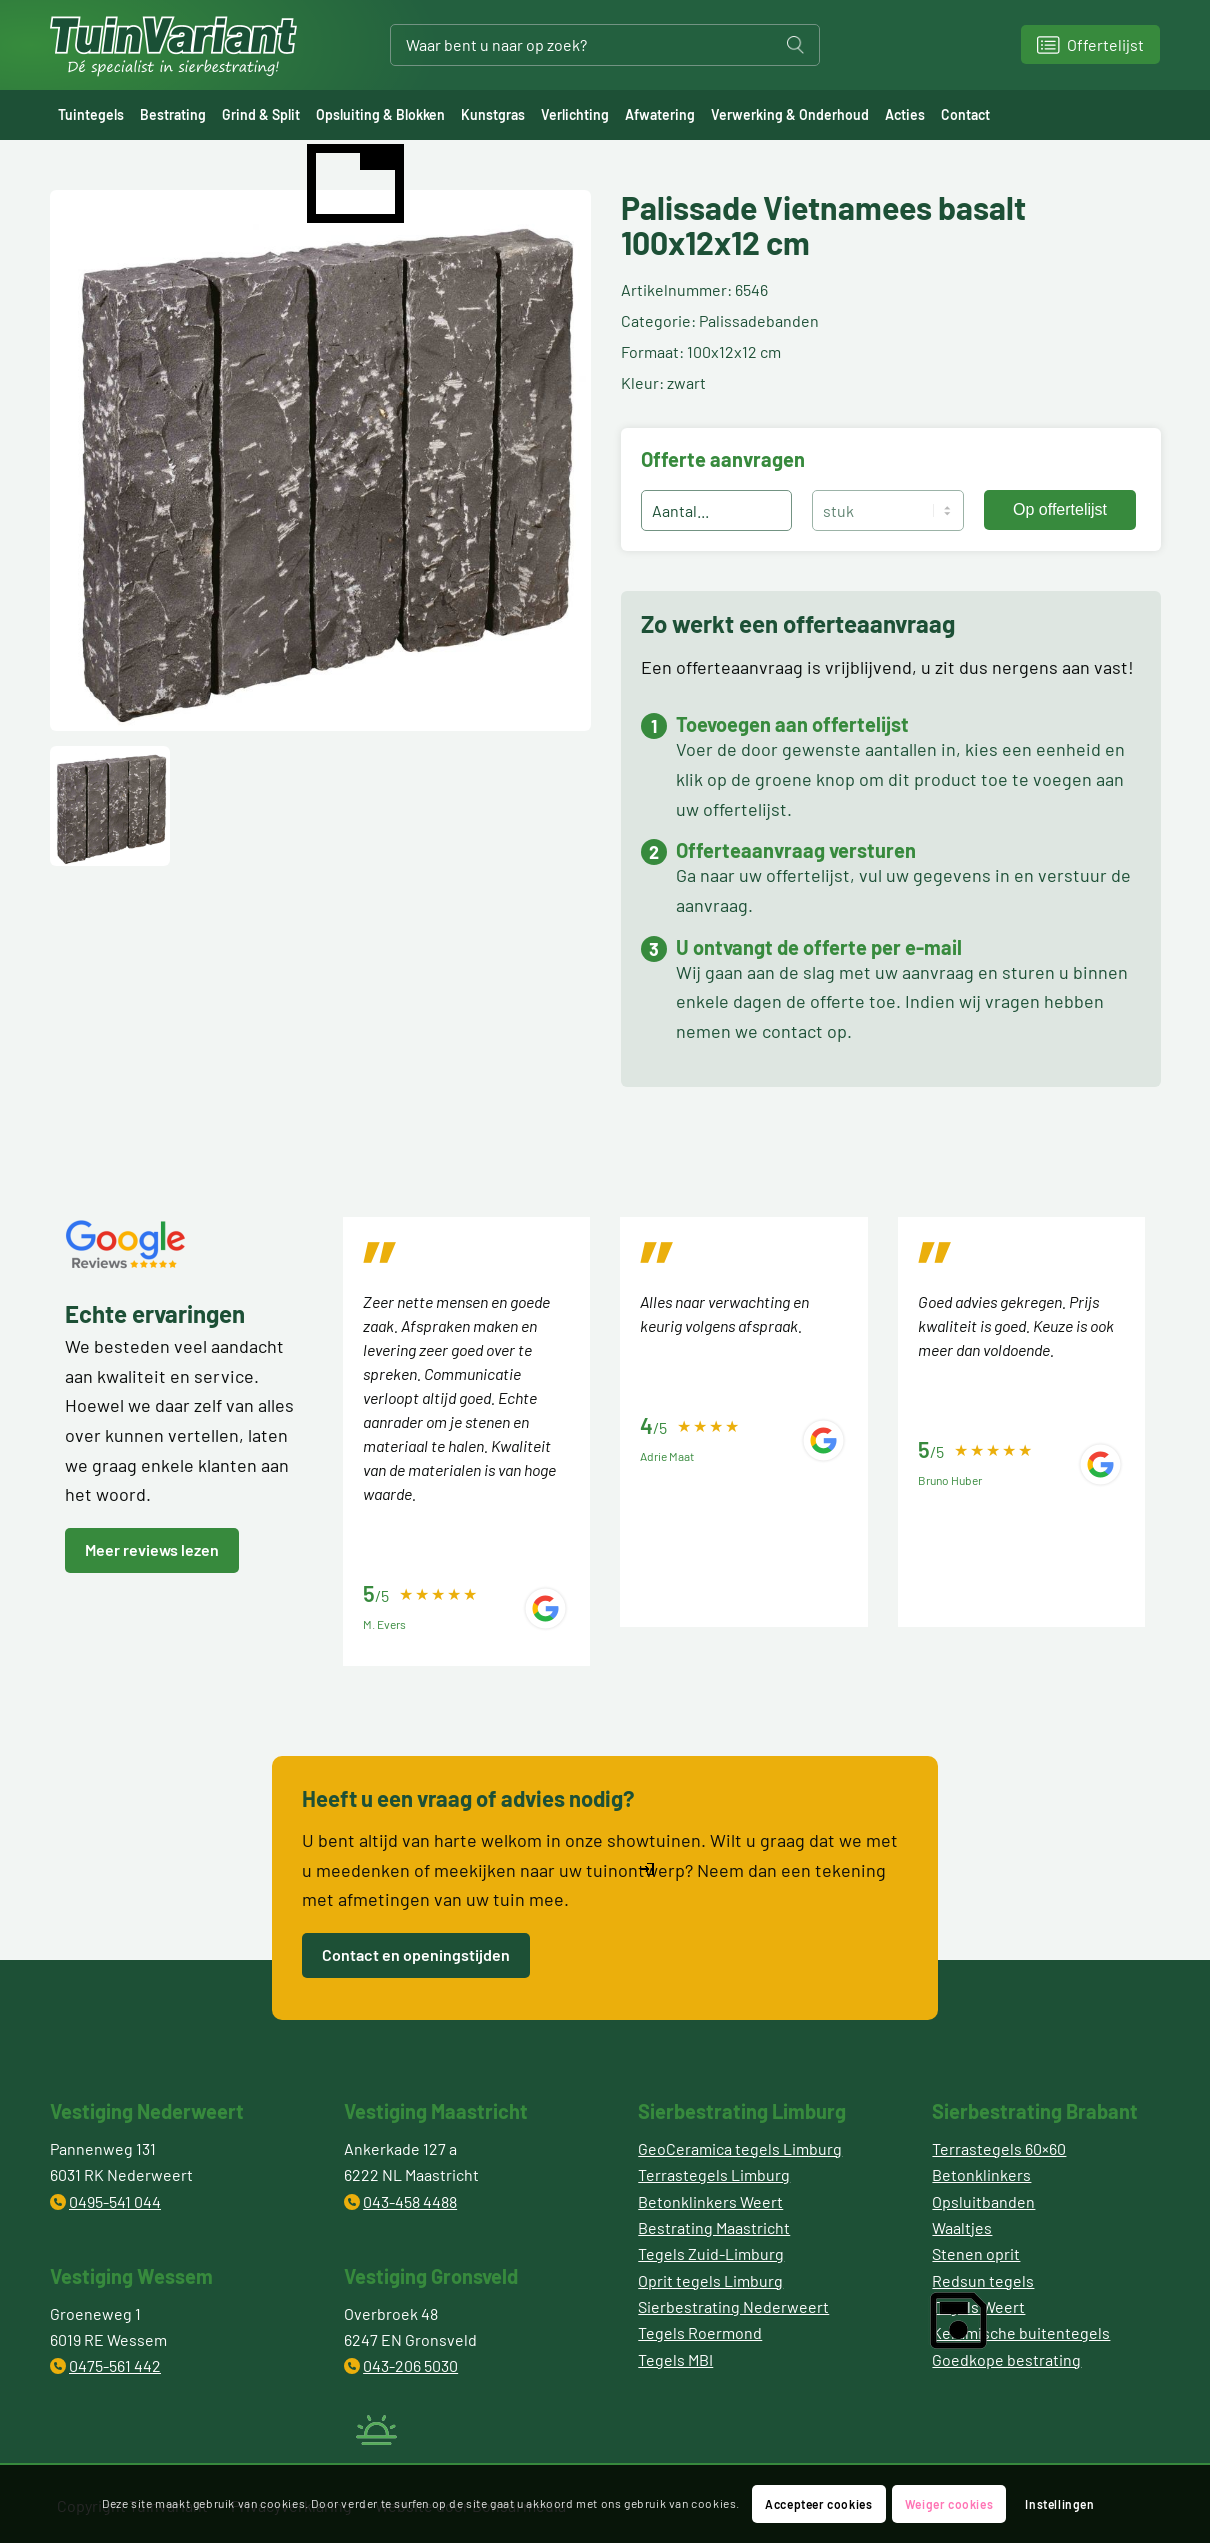 The width and height of the screenshot is (1210, 2543). I want to click on toggle sunrise or sunset display mode, so click(376, 2431).